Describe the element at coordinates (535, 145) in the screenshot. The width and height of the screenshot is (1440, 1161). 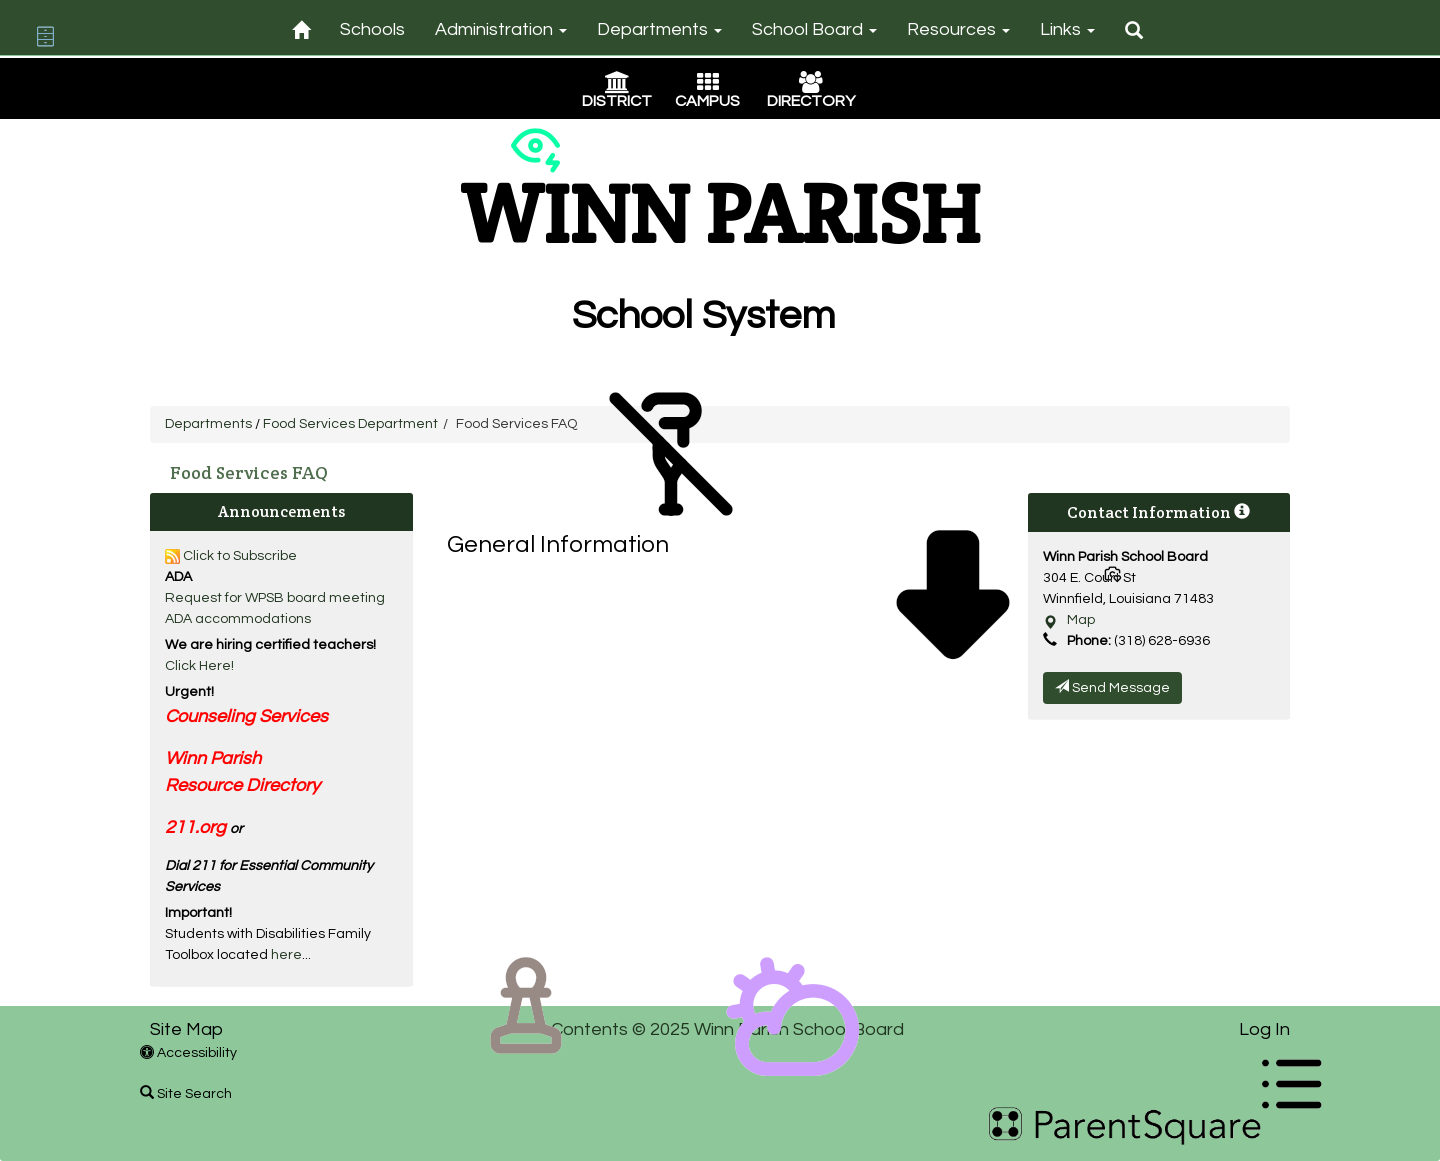
I see `quick view or flash preview` at that location.